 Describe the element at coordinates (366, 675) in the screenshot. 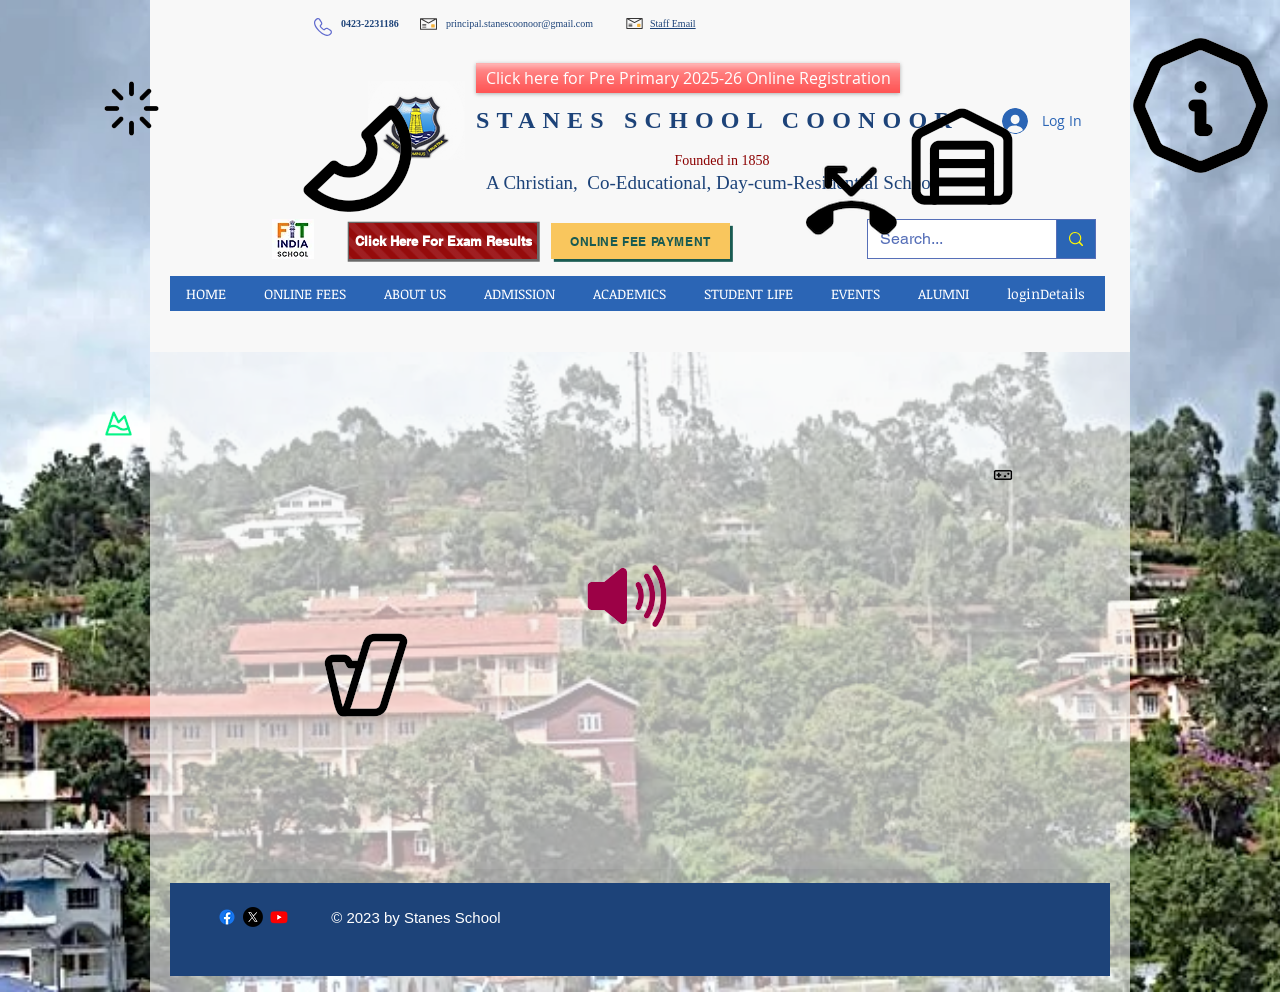

I see `open kbin social platform` at that location.